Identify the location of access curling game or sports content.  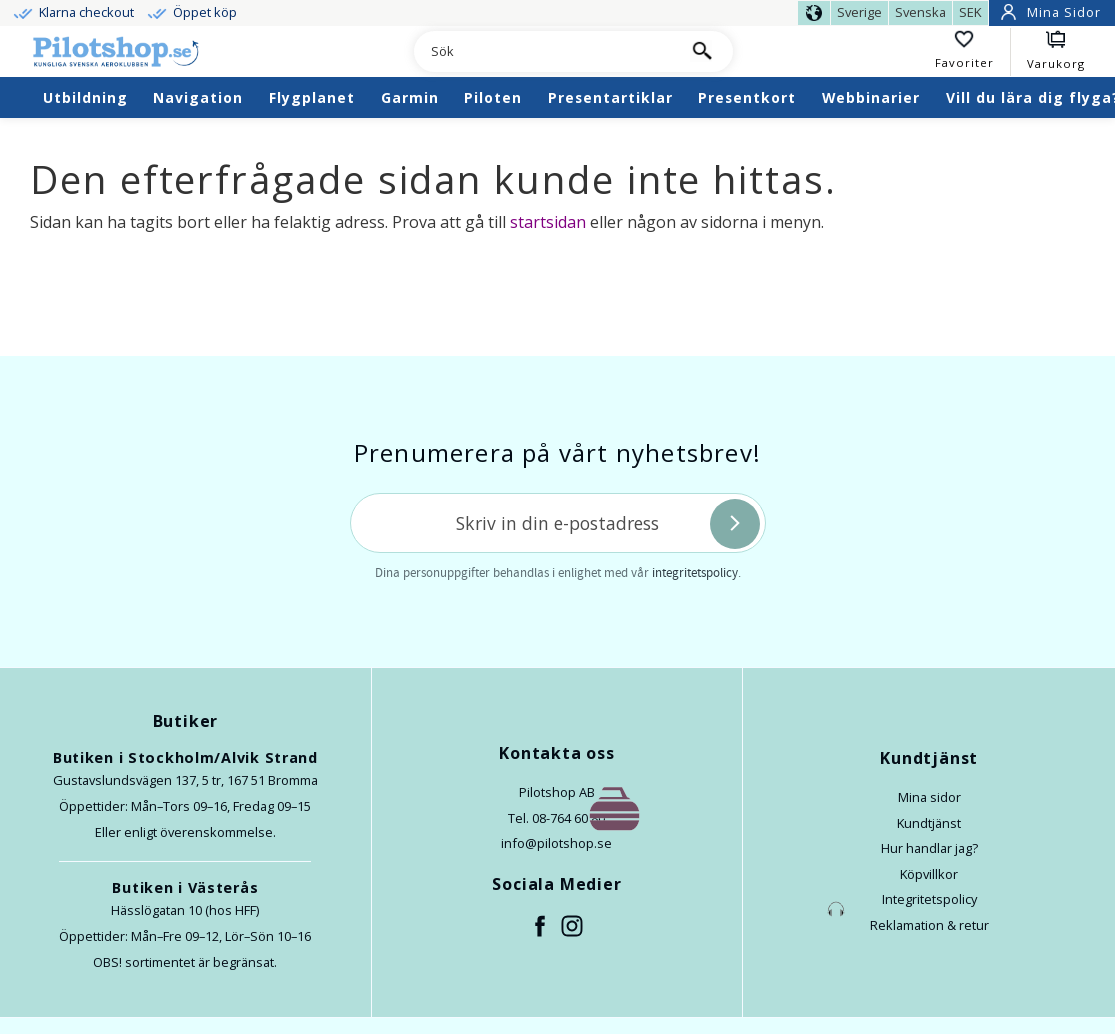
(614, 805).